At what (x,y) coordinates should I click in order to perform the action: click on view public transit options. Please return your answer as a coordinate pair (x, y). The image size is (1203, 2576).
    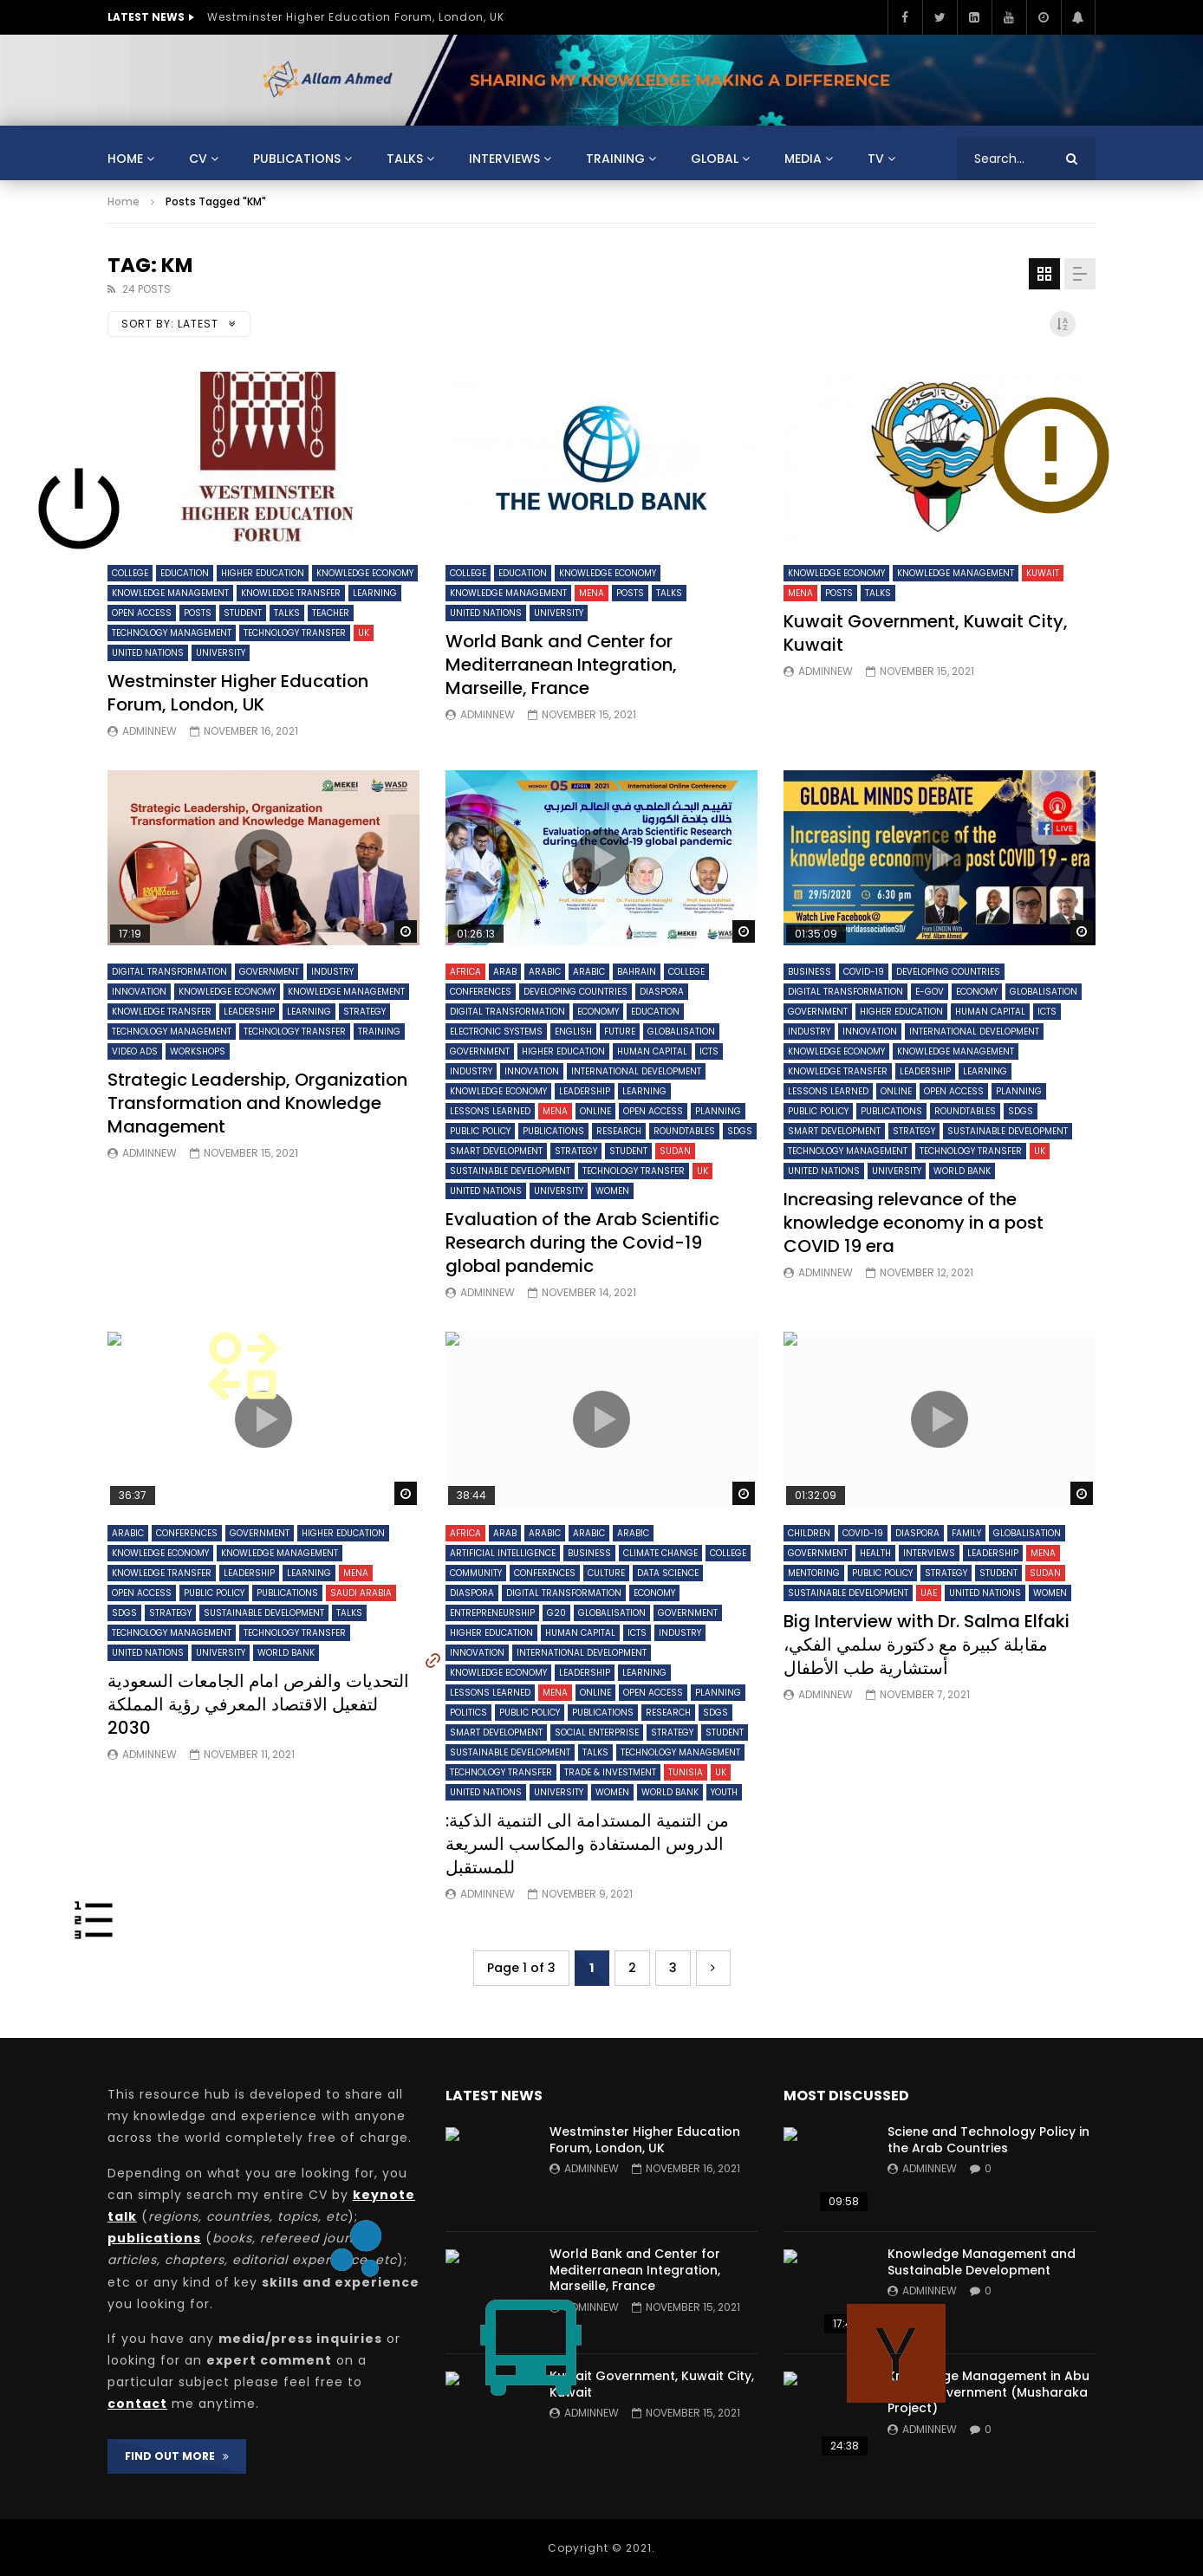
    Looking at the image, I should click on (530, 2345).